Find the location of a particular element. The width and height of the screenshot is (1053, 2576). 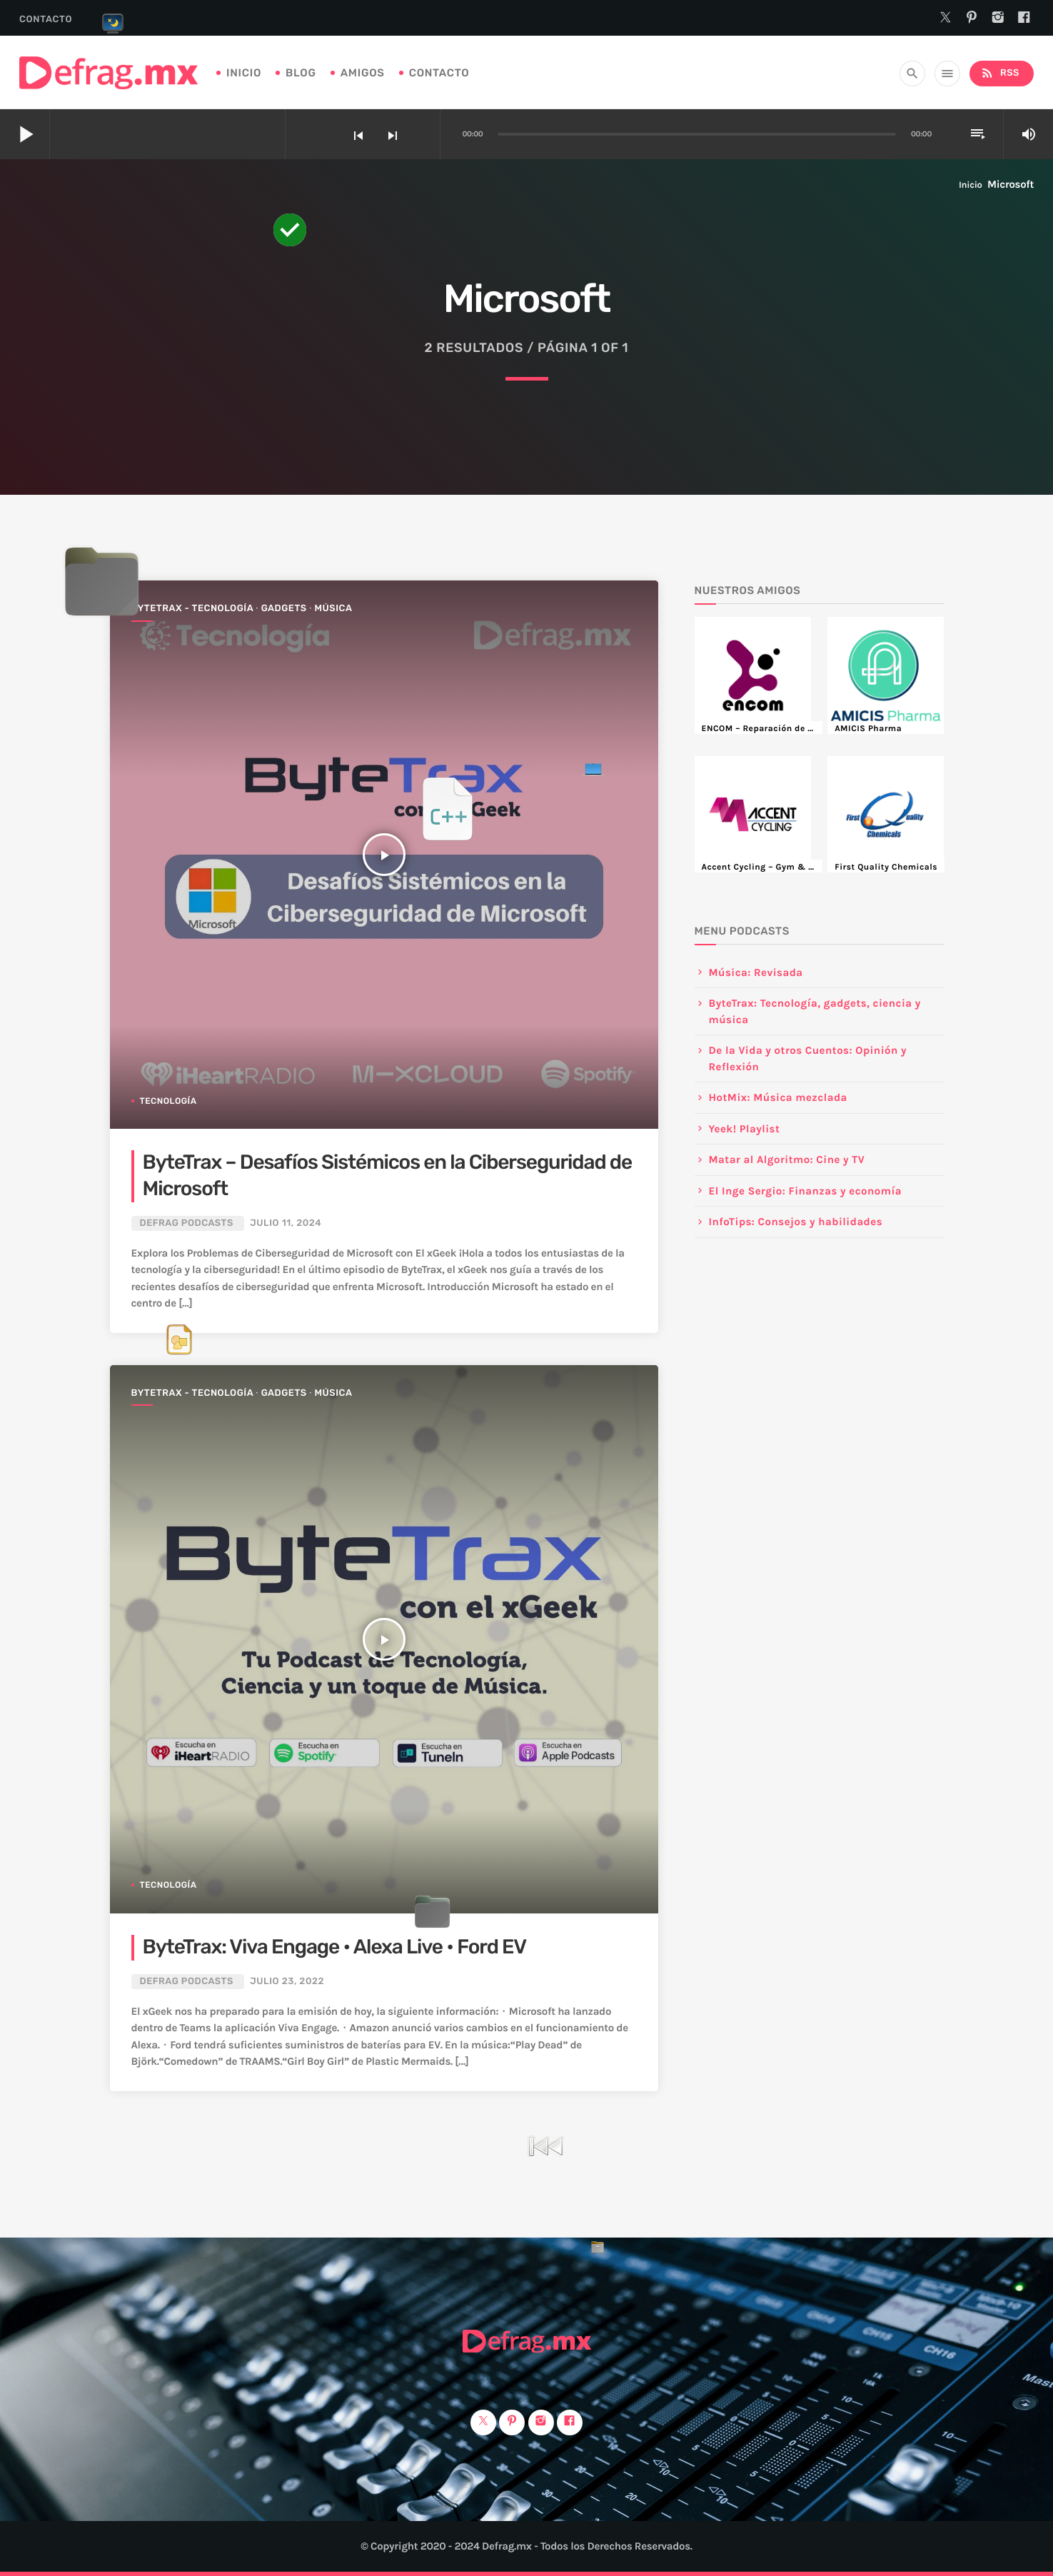

open folder to view contents is located at coordinates (432, 1911).